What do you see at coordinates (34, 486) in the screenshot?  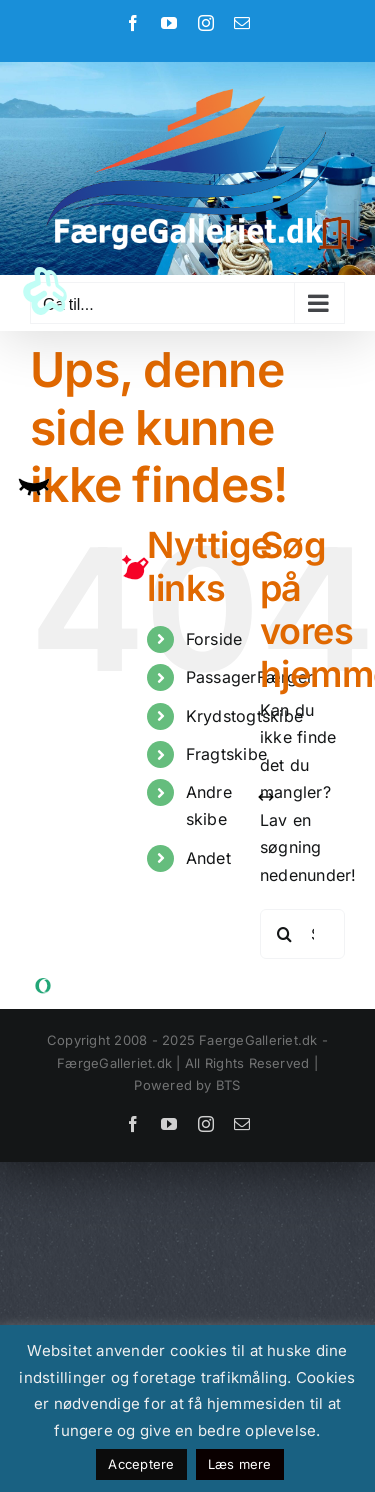 I see `hide password or sensitive content` at bounding box center [34, 486].